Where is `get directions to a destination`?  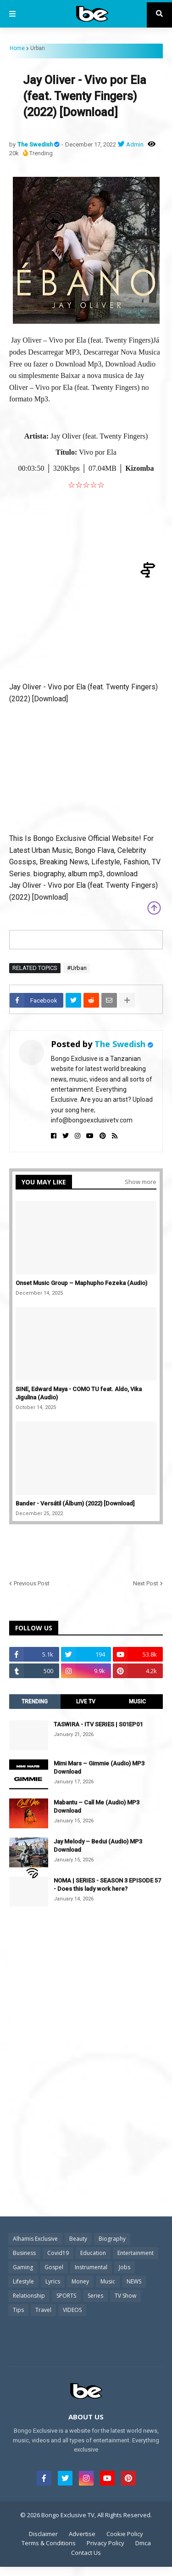
get directions to a destination is located at coordinates (147, 569).